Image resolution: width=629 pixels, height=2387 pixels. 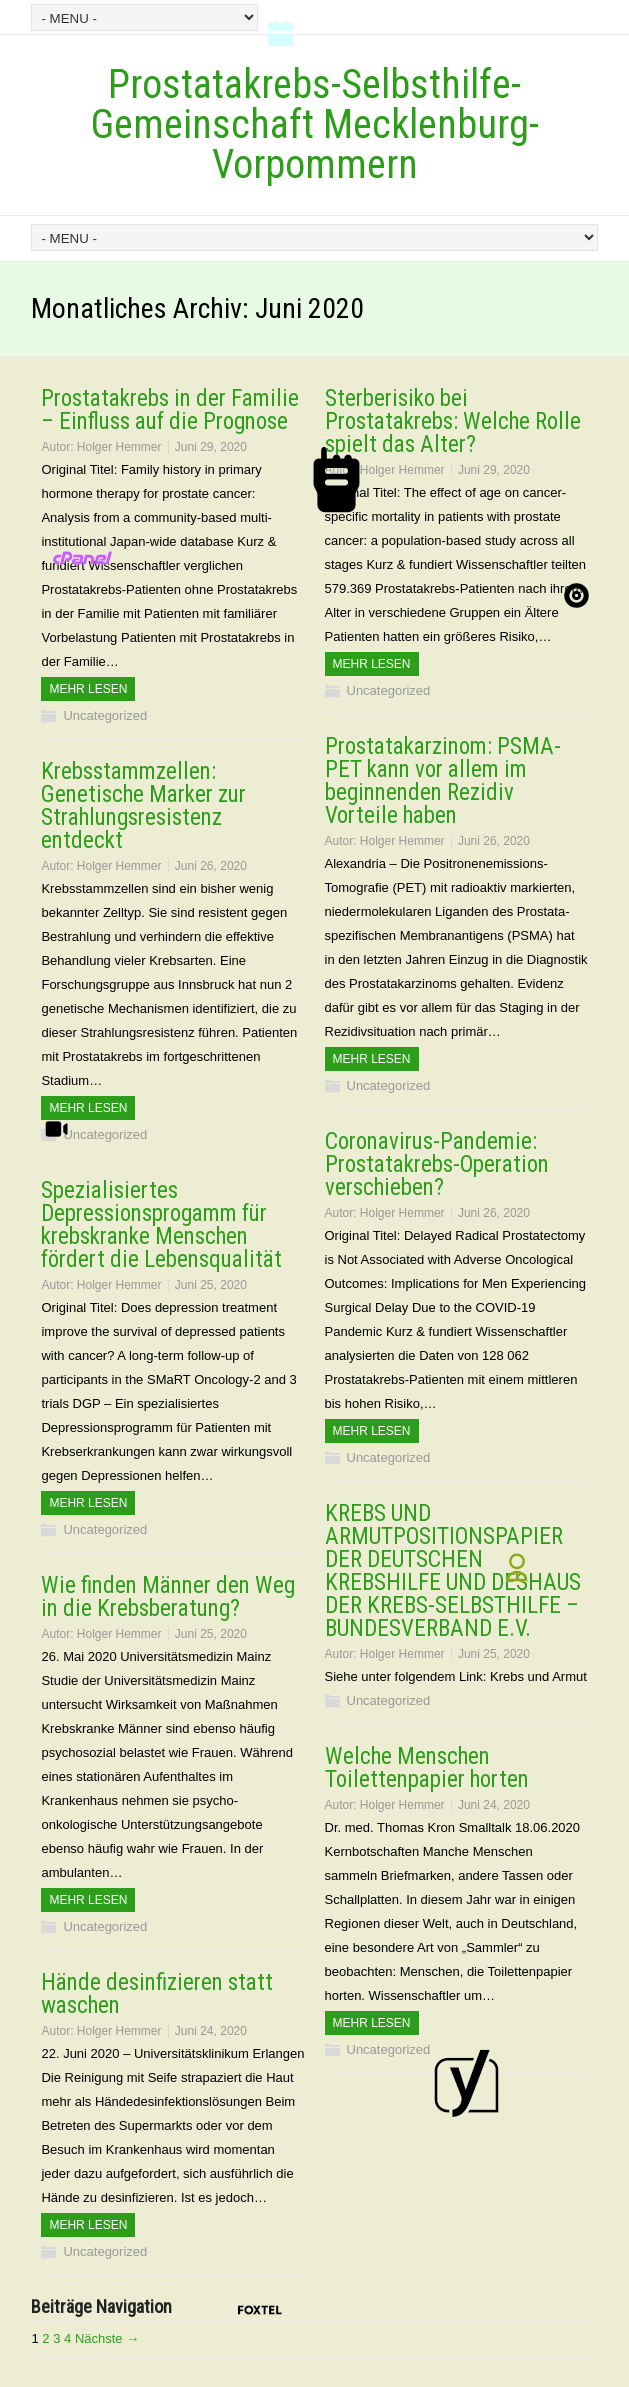 What do you see at coordinates (56, 1129) in the screenshot?
I see `start a video call` at bounding box center [56, 1129].